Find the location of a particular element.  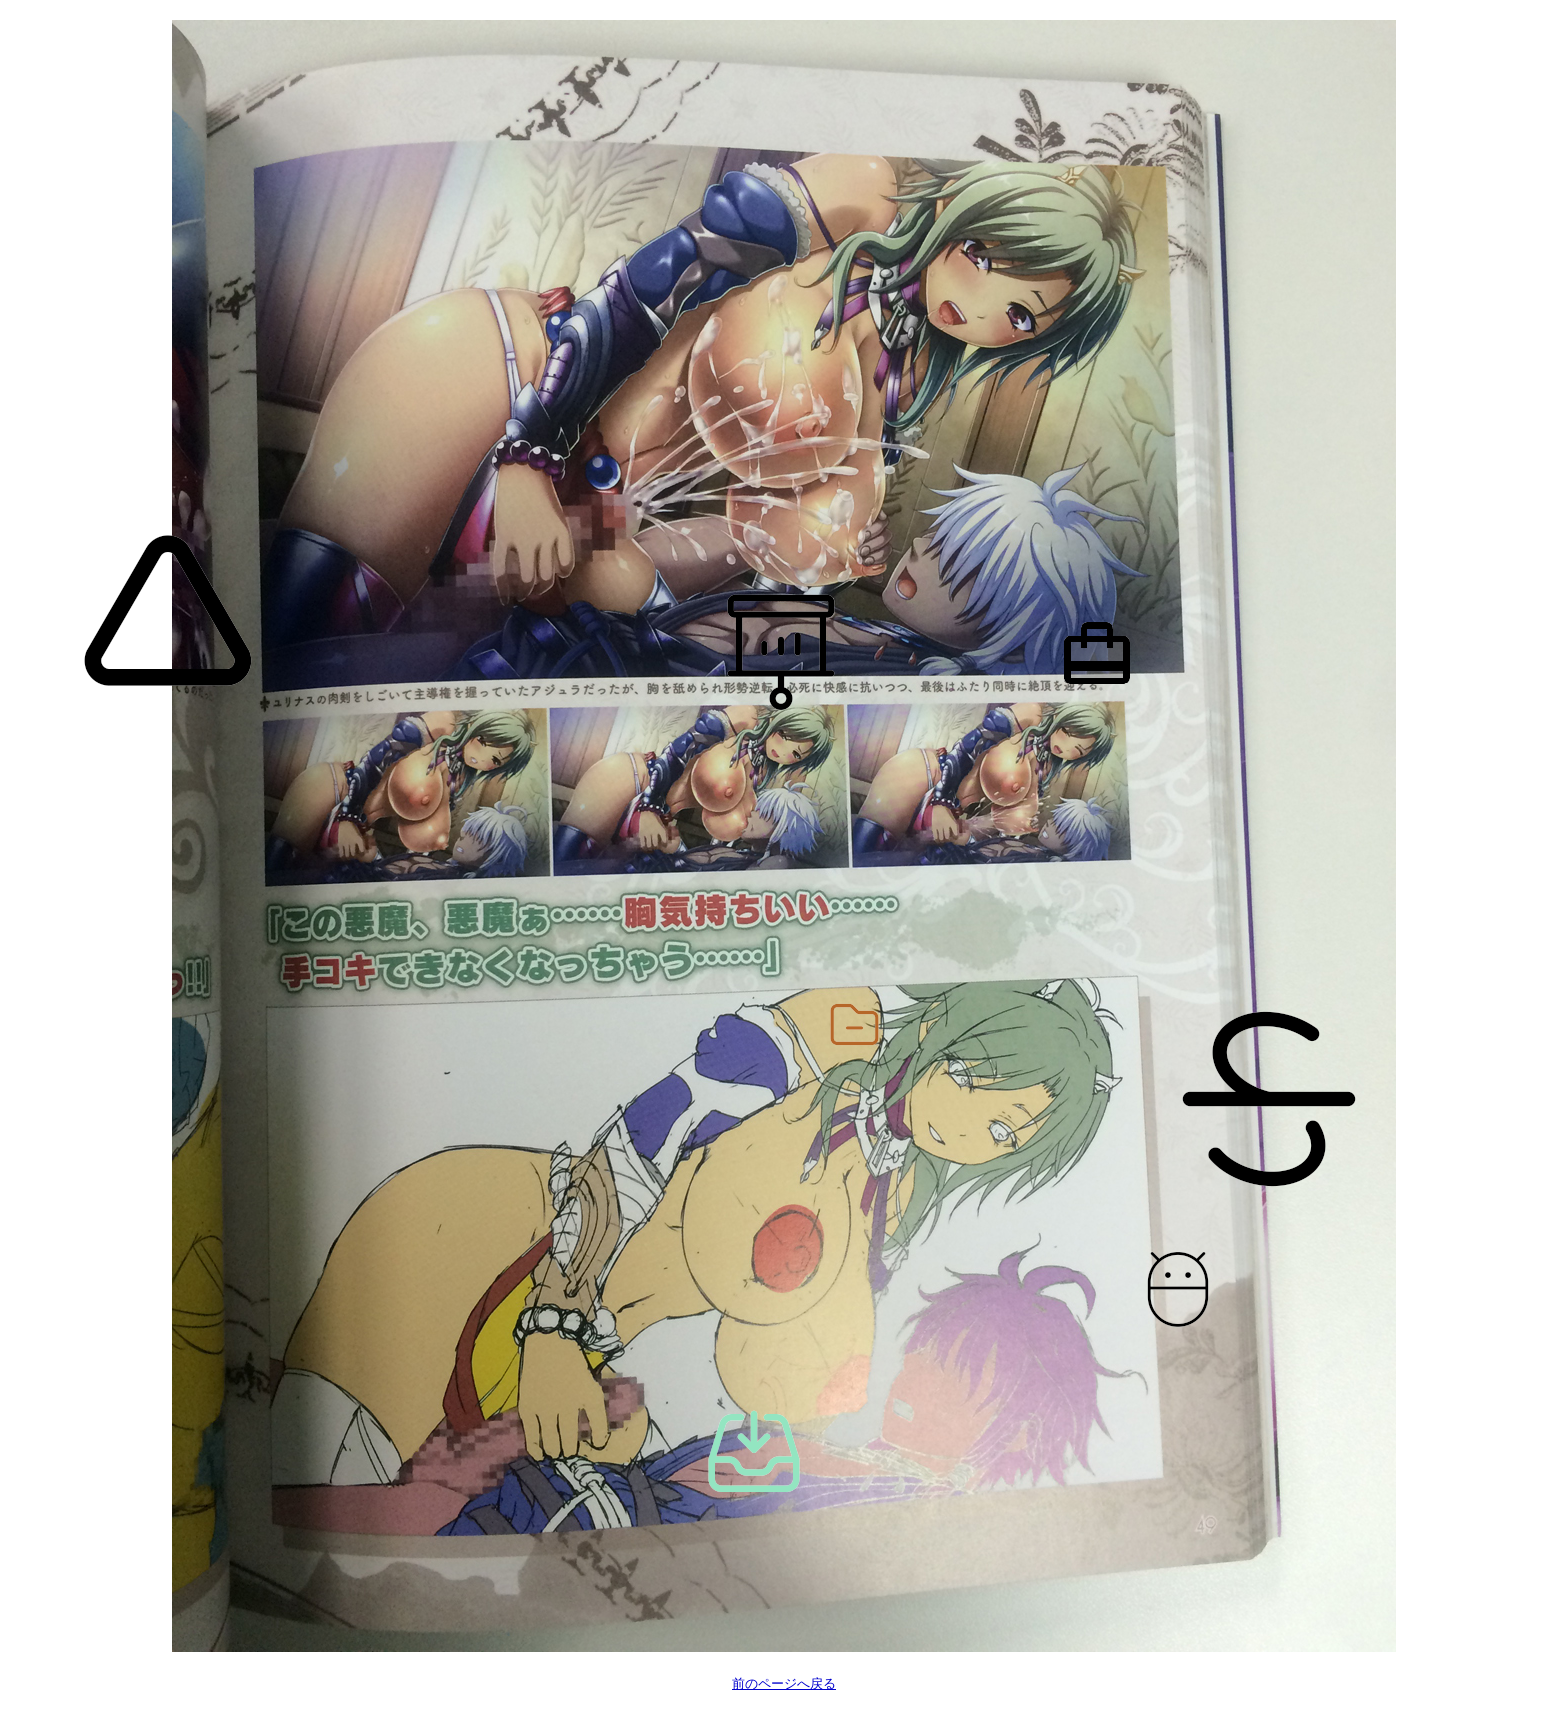

download message to inbox is located at coordinates (754, 1453).